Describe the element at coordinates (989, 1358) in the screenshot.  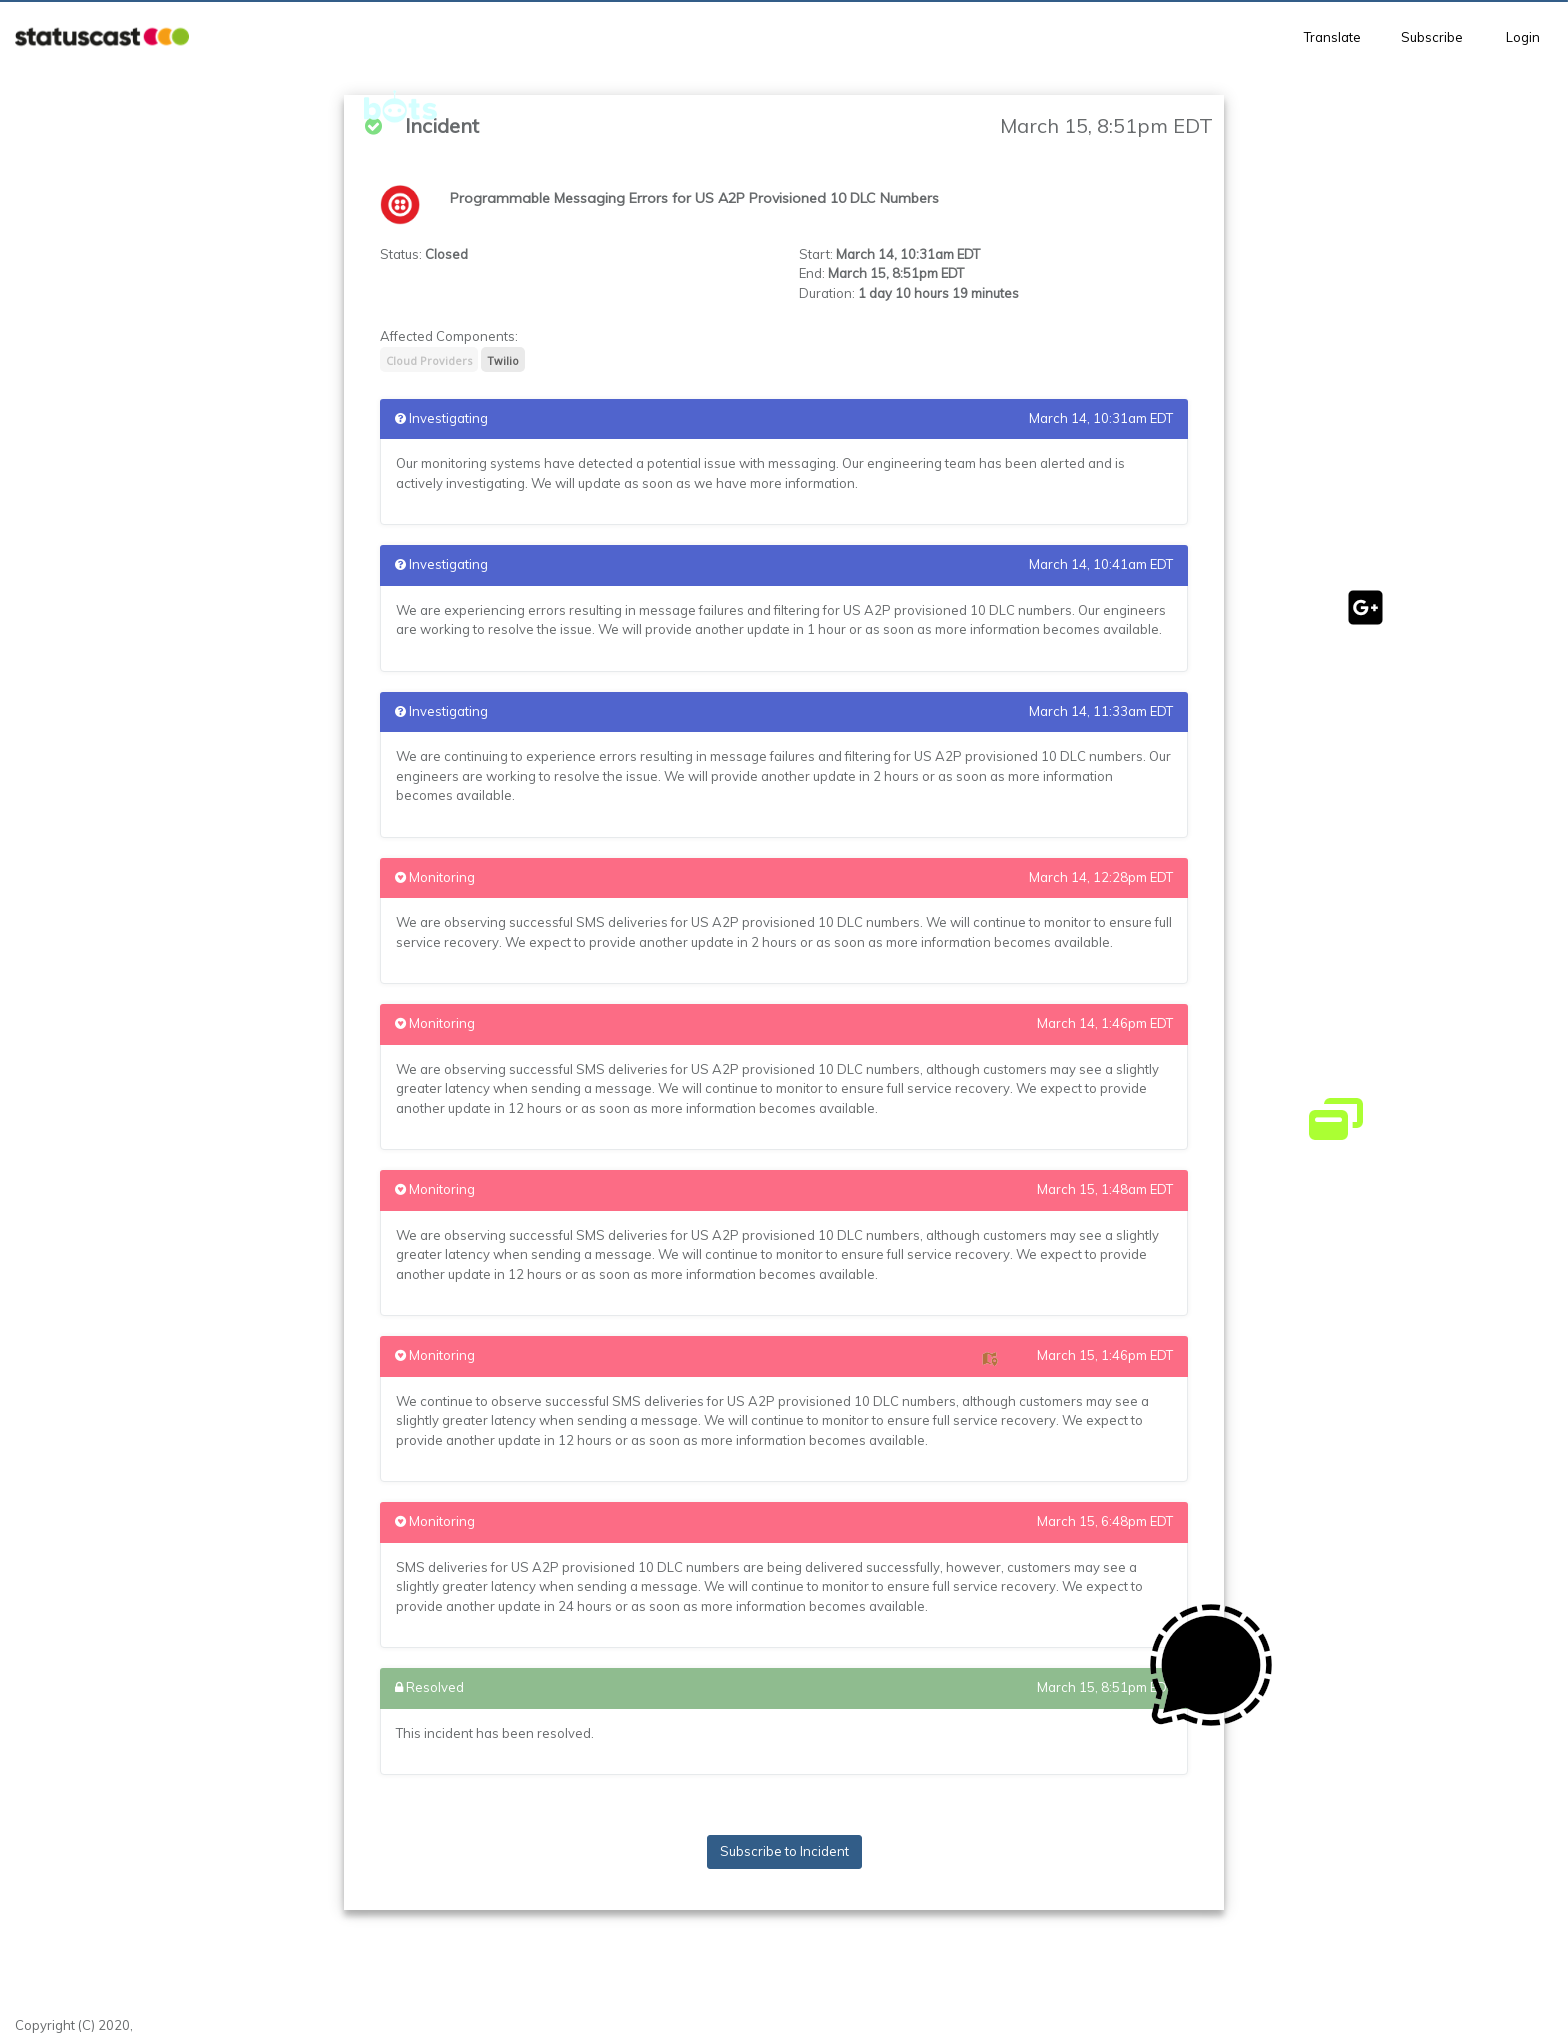
I see `view map with pinned location` at that location.